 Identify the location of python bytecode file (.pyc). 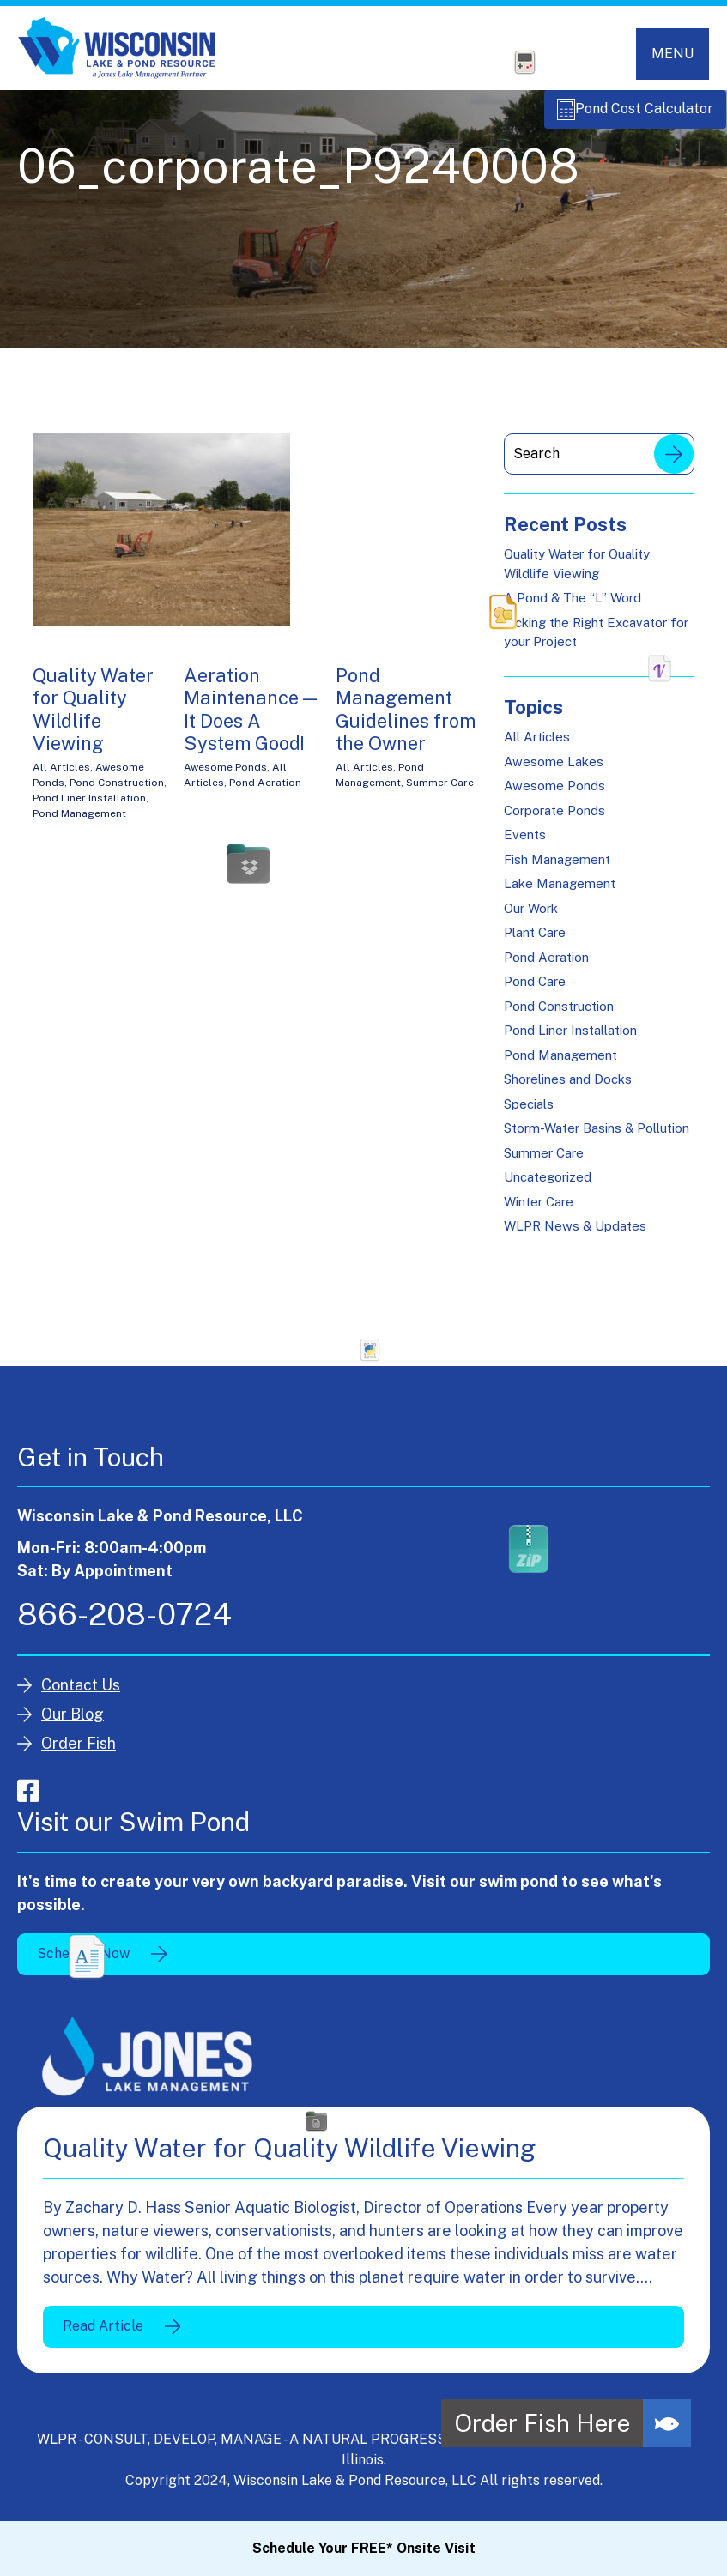
(370, 1350).